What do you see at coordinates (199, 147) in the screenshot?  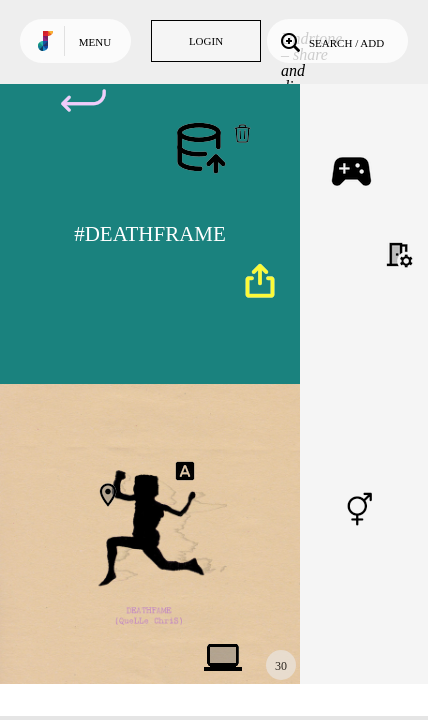 I see `import data into database` at bounding box center [199, 147].